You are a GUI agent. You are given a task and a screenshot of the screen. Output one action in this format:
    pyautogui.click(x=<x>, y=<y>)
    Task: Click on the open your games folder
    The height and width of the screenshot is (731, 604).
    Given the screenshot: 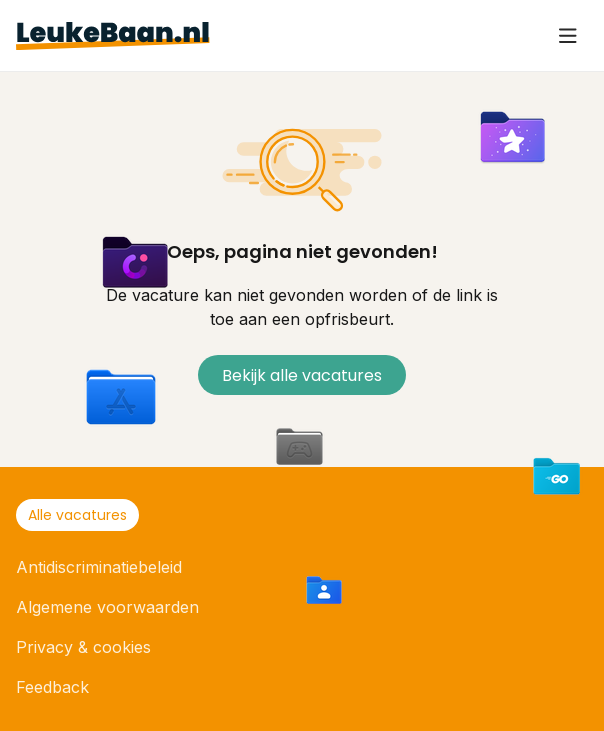 What is the action you would take?
    pyautogui.click(x=299, y=446)
    